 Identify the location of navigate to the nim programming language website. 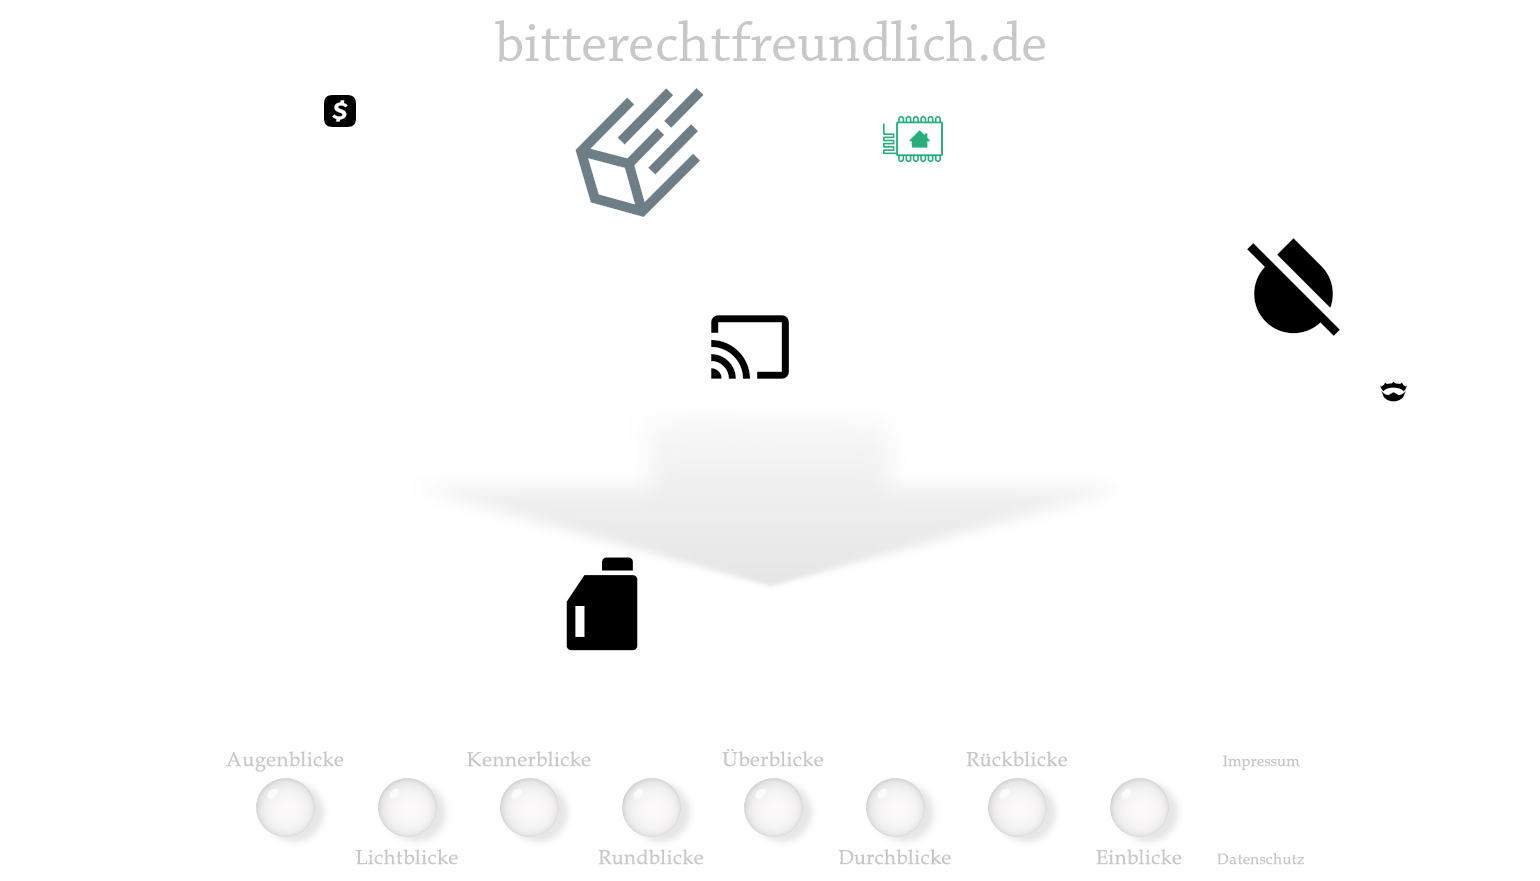
(1393, 391).